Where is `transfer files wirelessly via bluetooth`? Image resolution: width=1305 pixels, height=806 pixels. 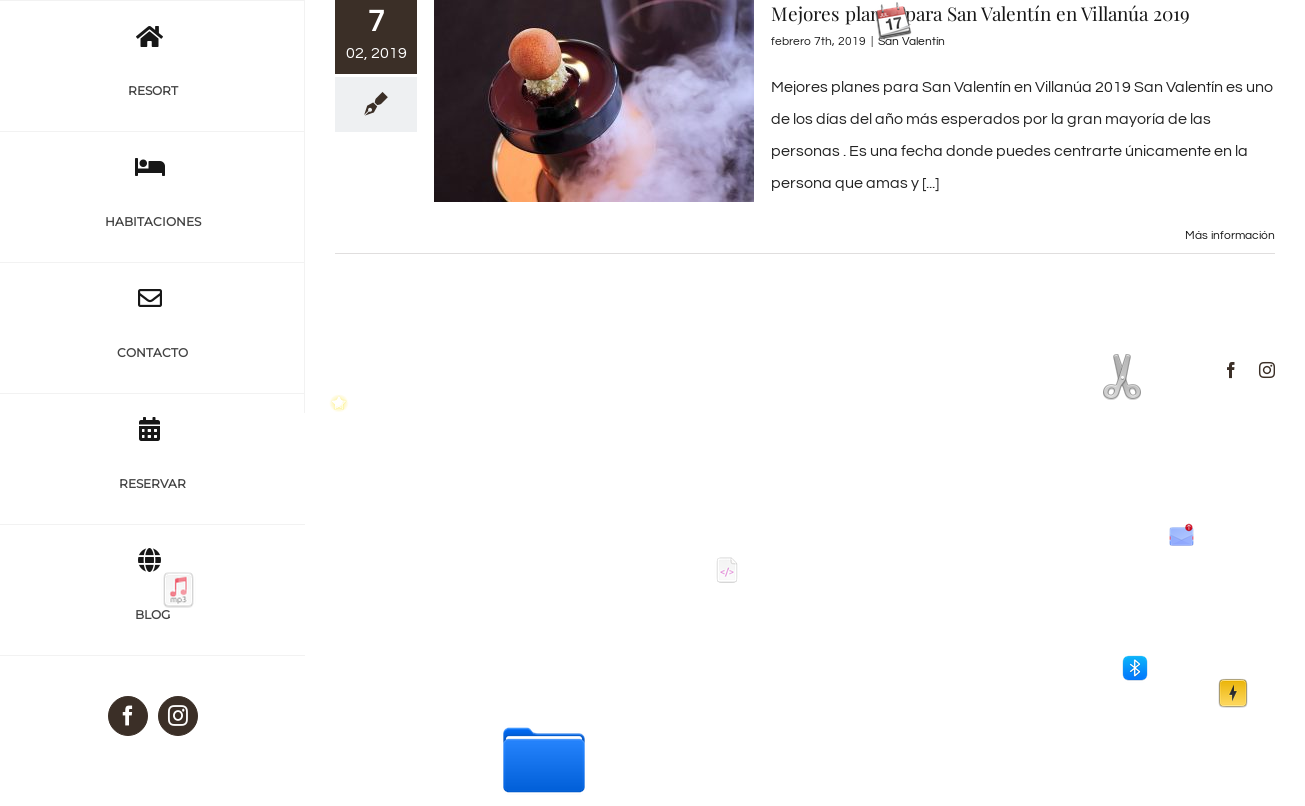
transfer files wirelessly via bluetooth is located at coordinates (1135, 668).